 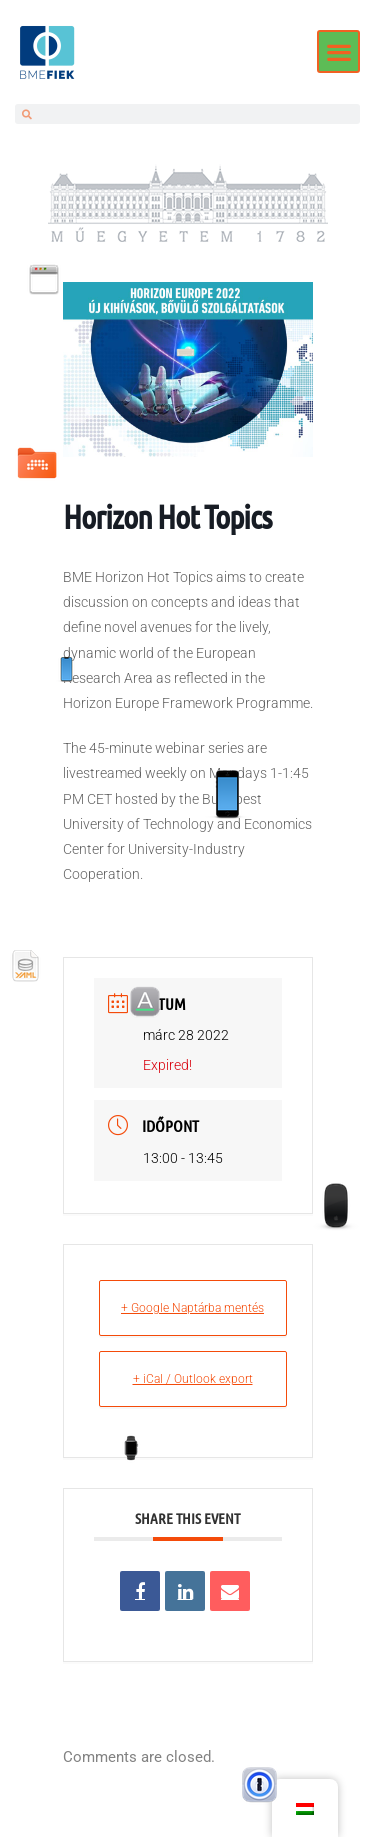 What do you see at coordinates (66, 669) in the screenshot?
I see `iPhone 14 device icon` at bounding box center [66, 669].